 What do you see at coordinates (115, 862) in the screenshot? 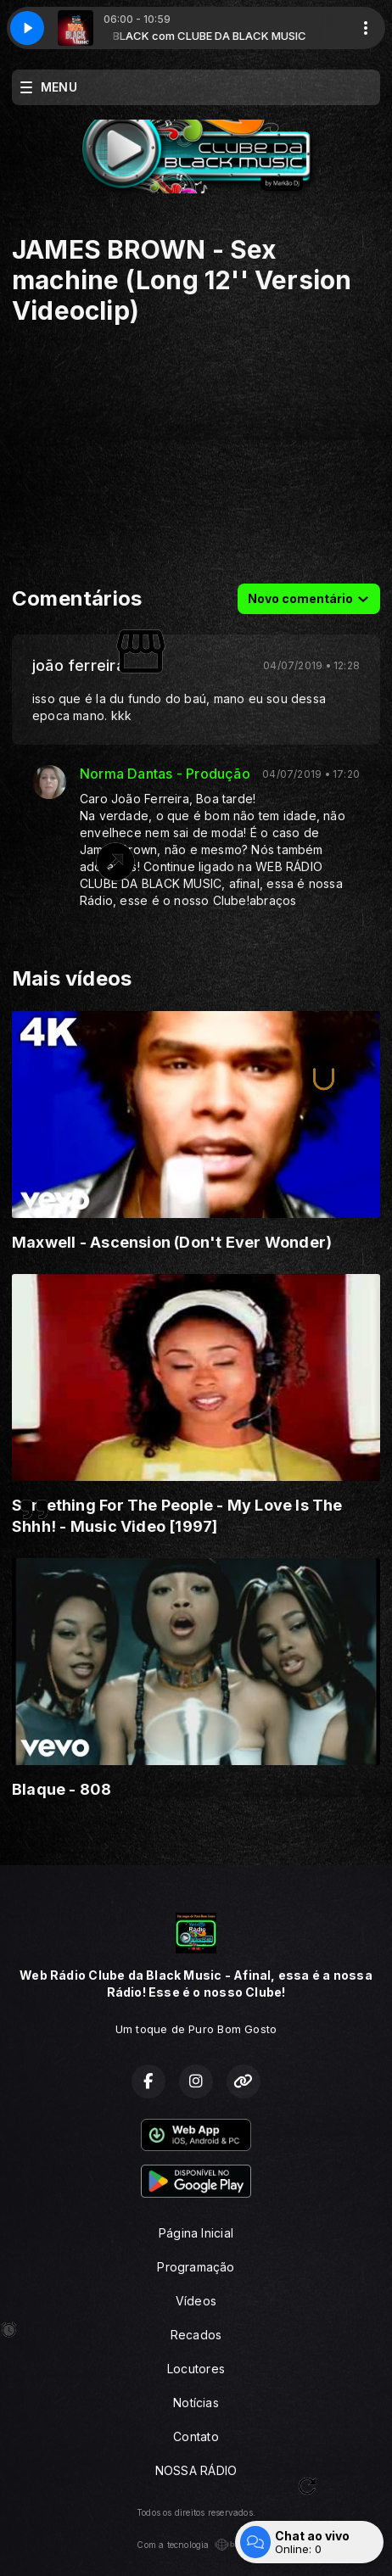
I see `open link in new tab or window` at bounding box center [115, 862].